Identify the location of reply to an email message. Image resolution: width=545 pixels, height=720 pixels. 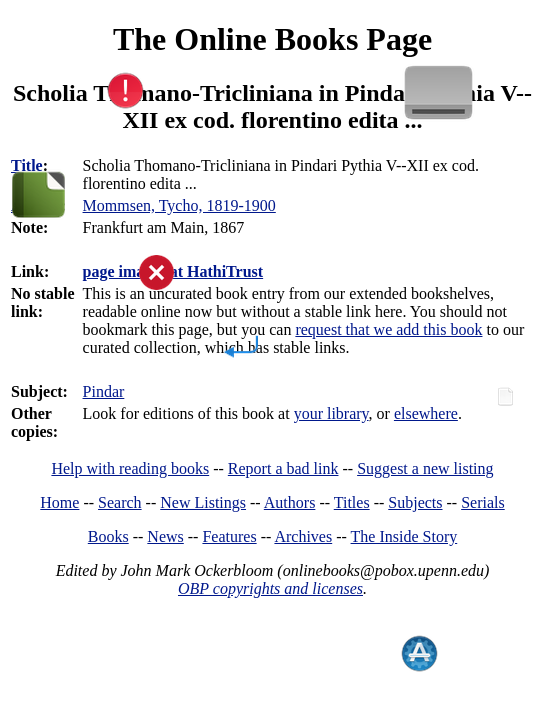
(240, 344).